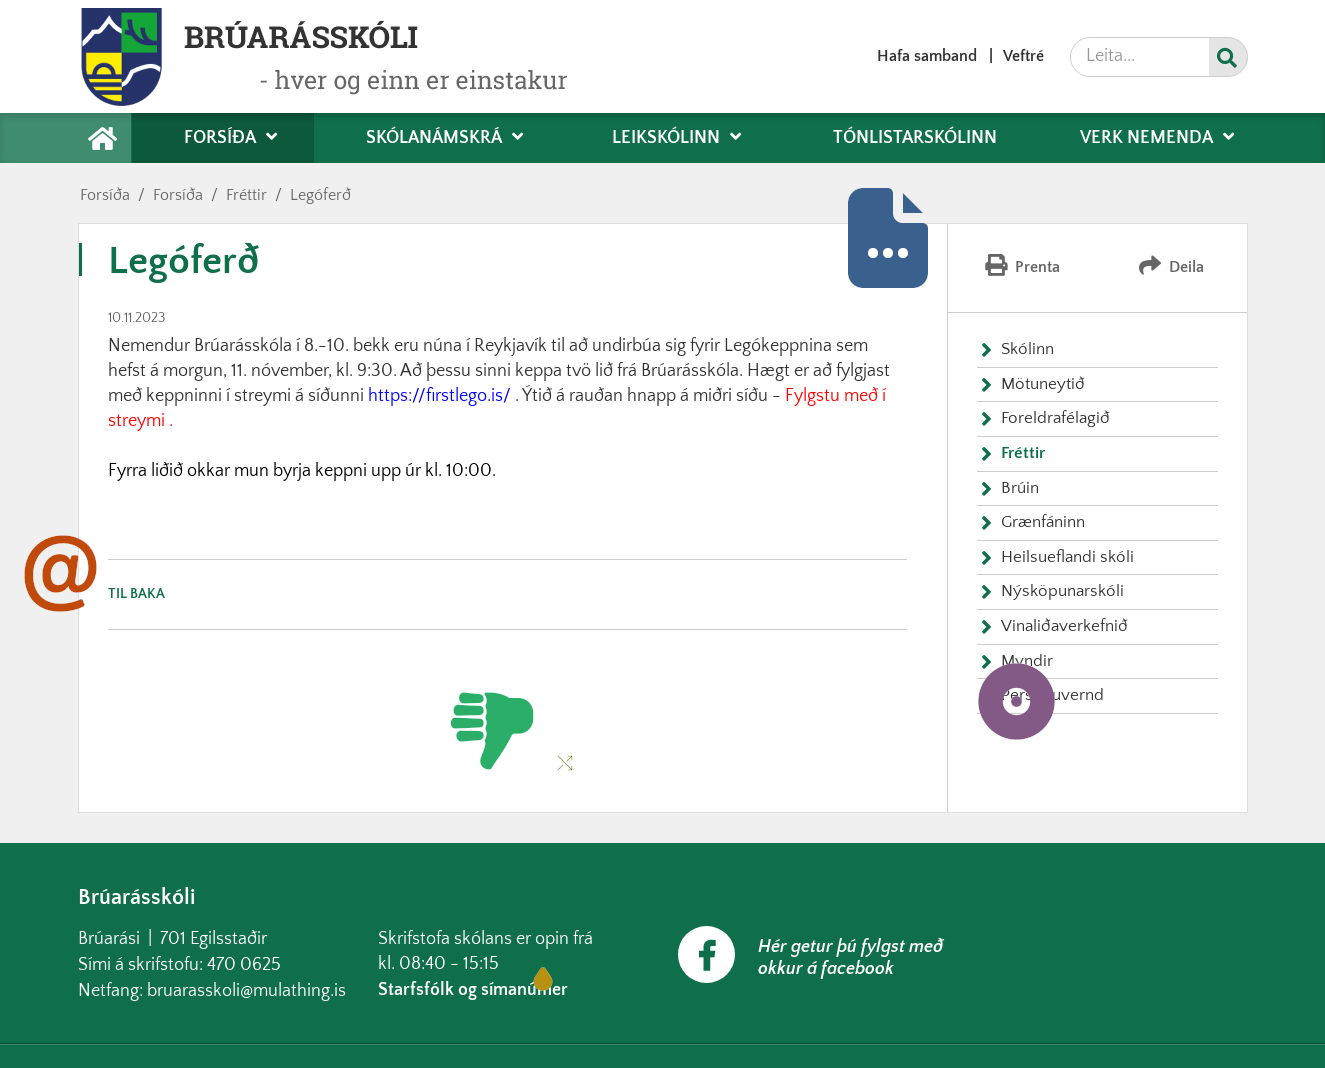  Describe the element at coordinates (888, 238) in the screenshot. I see `view file details or additional options` at that location.